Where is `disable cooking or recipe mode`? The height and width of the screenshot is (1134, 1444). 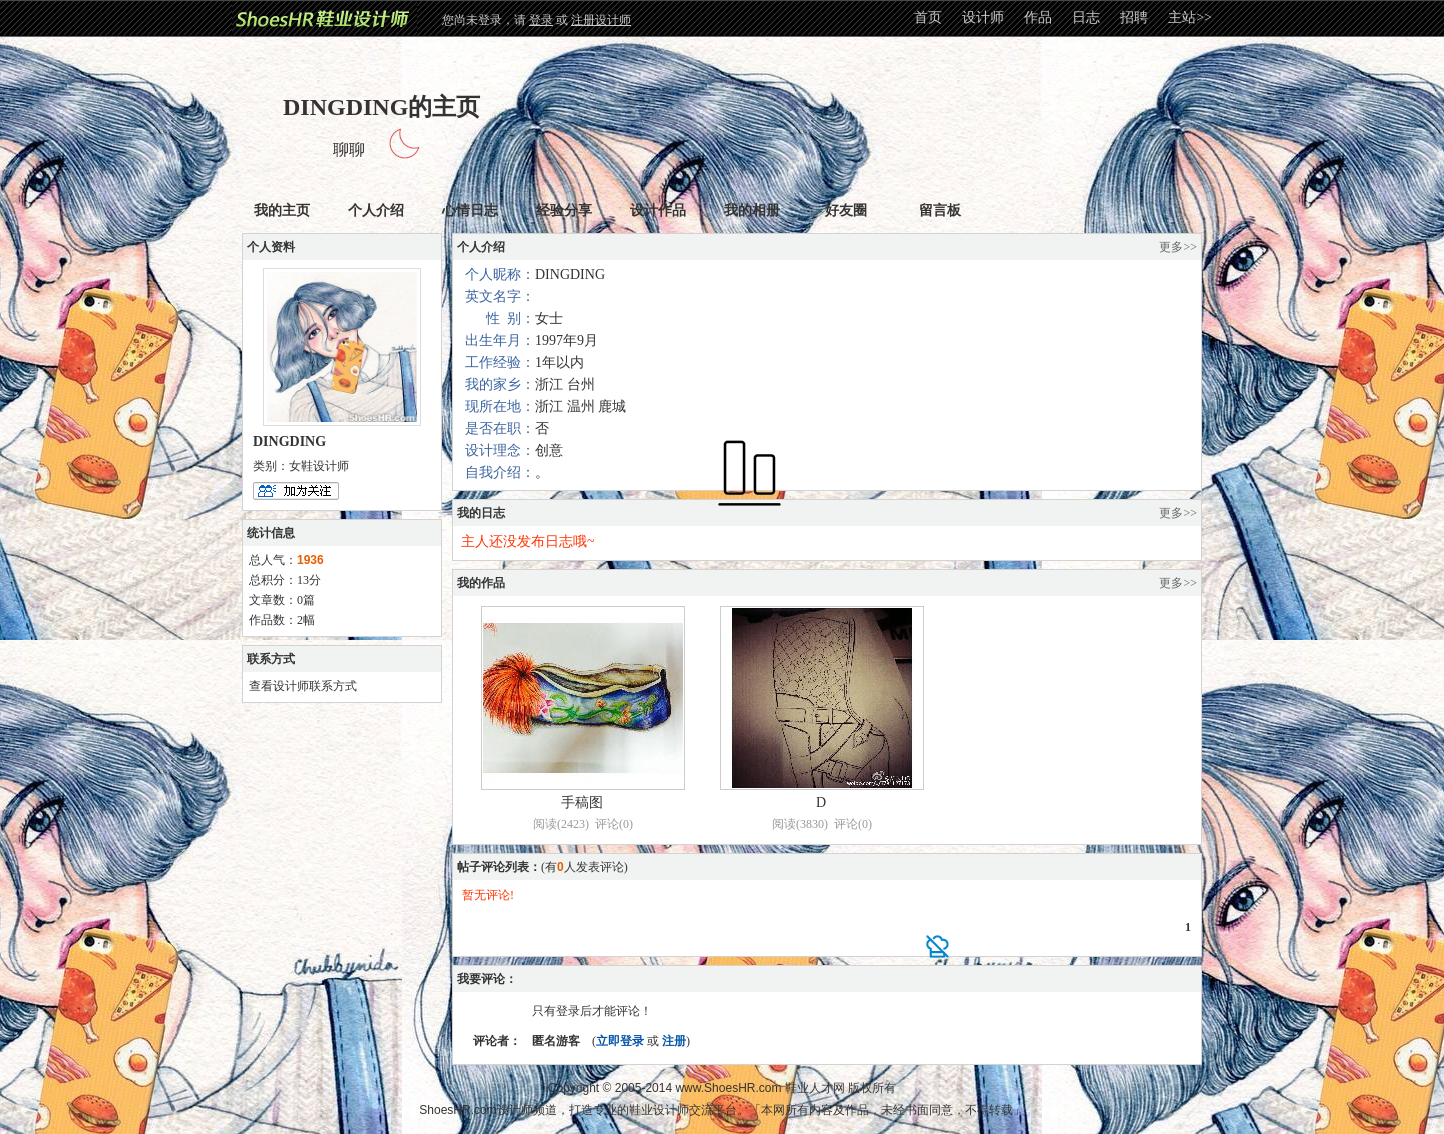 disable cooking or recipe mode is located at coordinates (937, 946).